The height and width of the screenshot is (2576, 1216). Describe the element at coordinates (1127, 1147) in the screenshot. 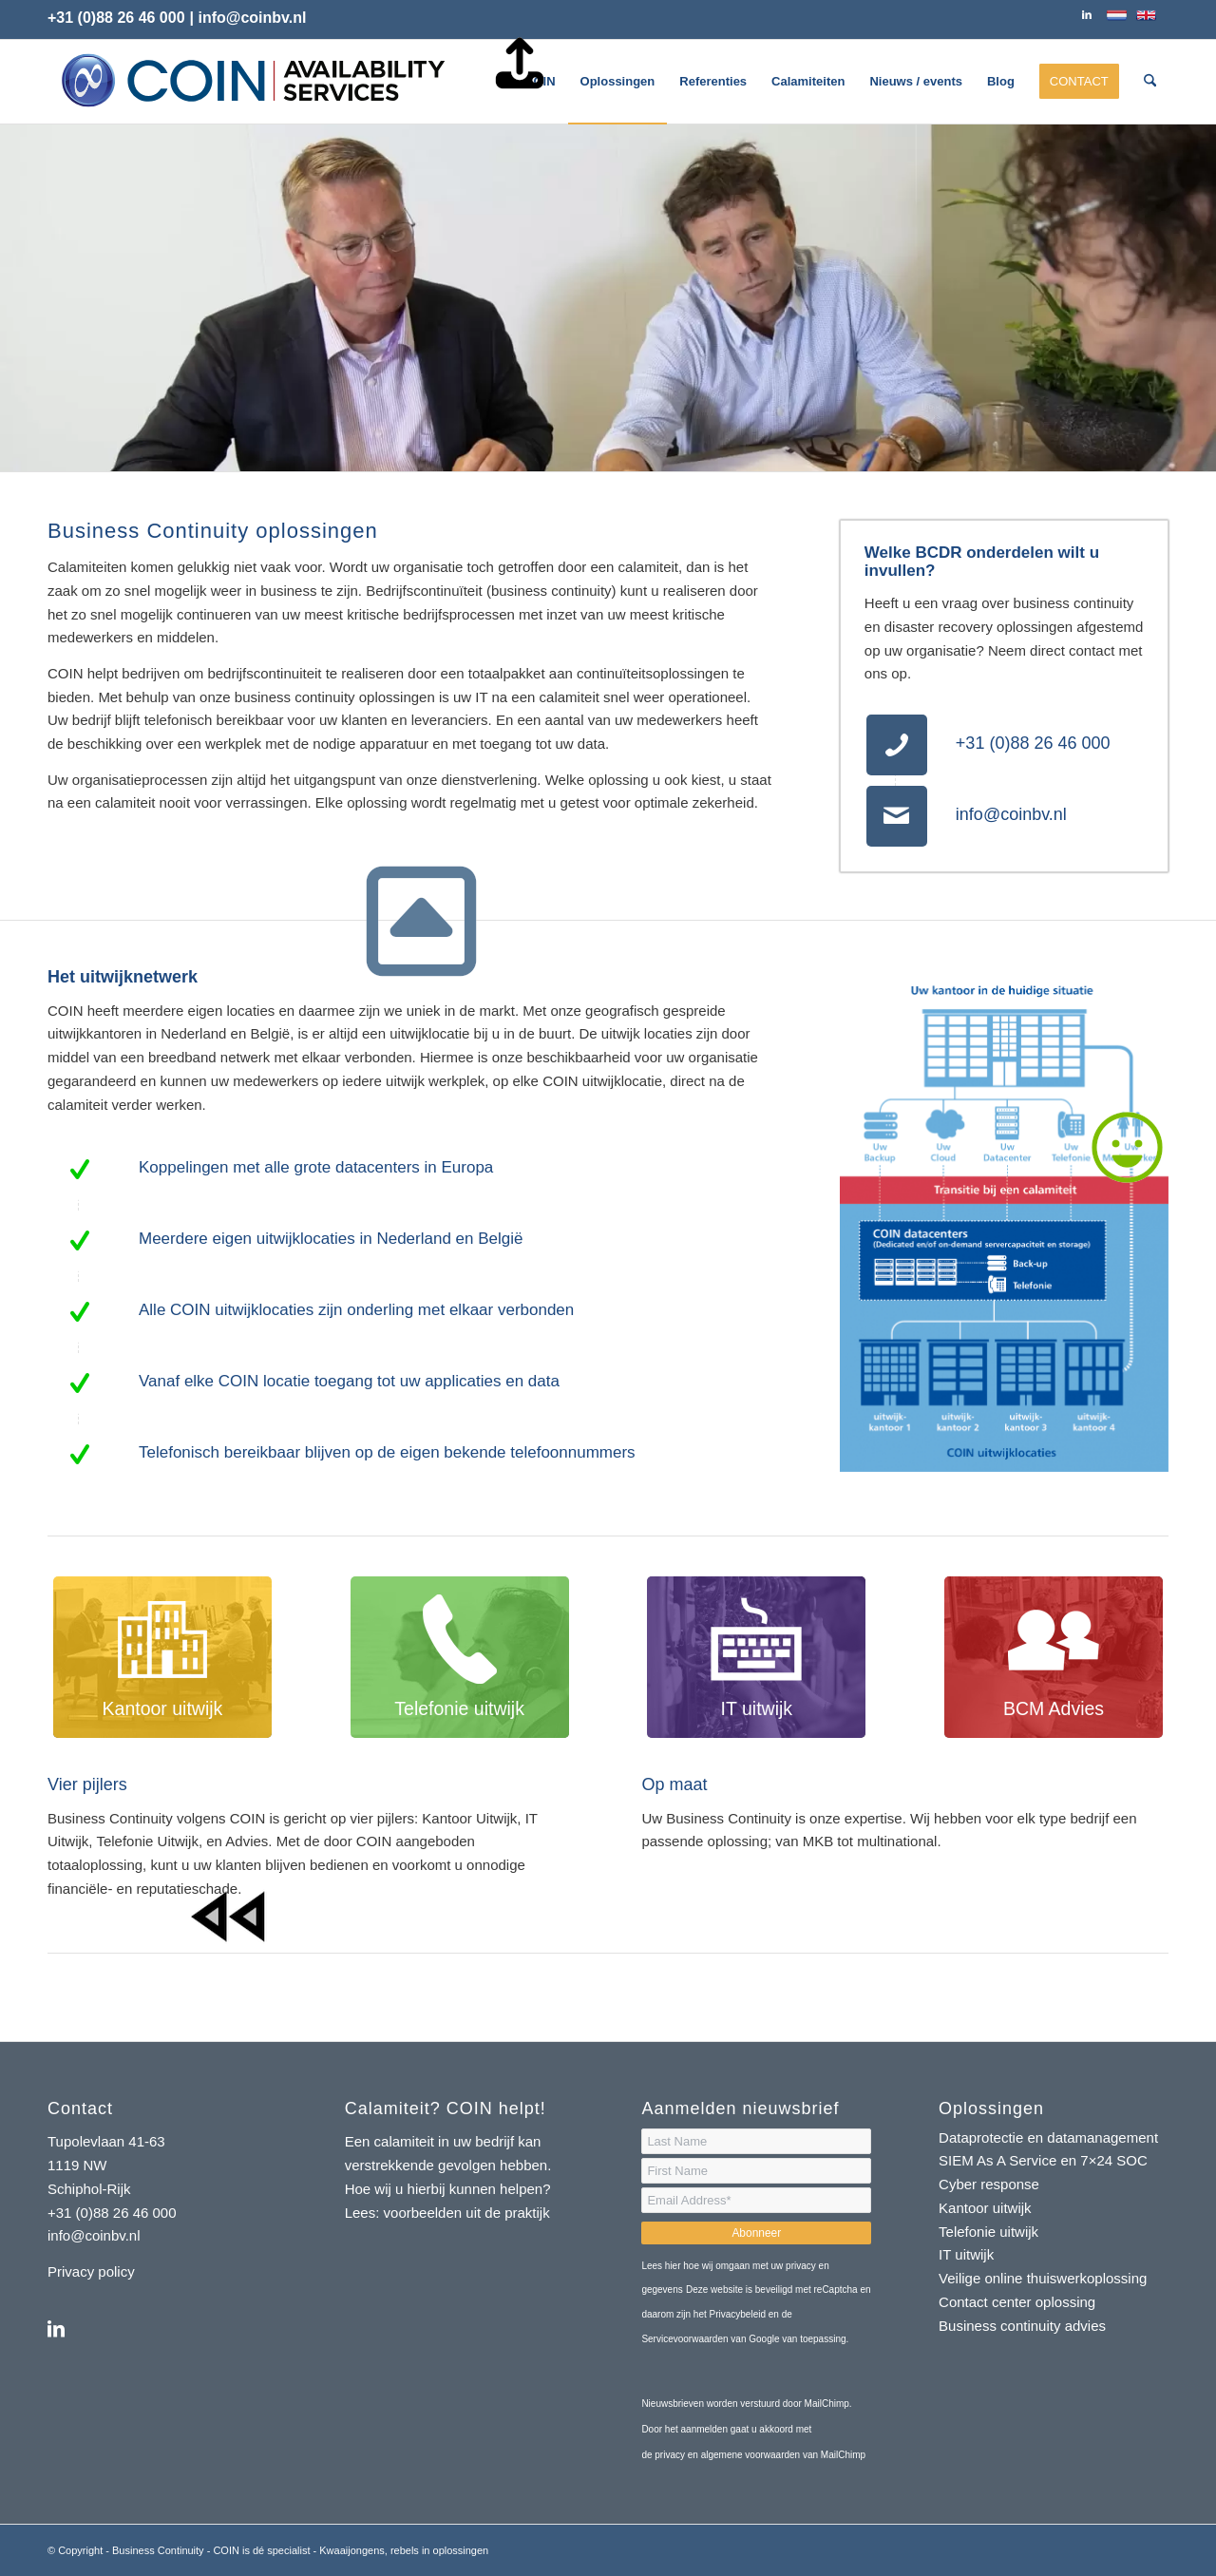

I see `rate your experience positively` at that location.